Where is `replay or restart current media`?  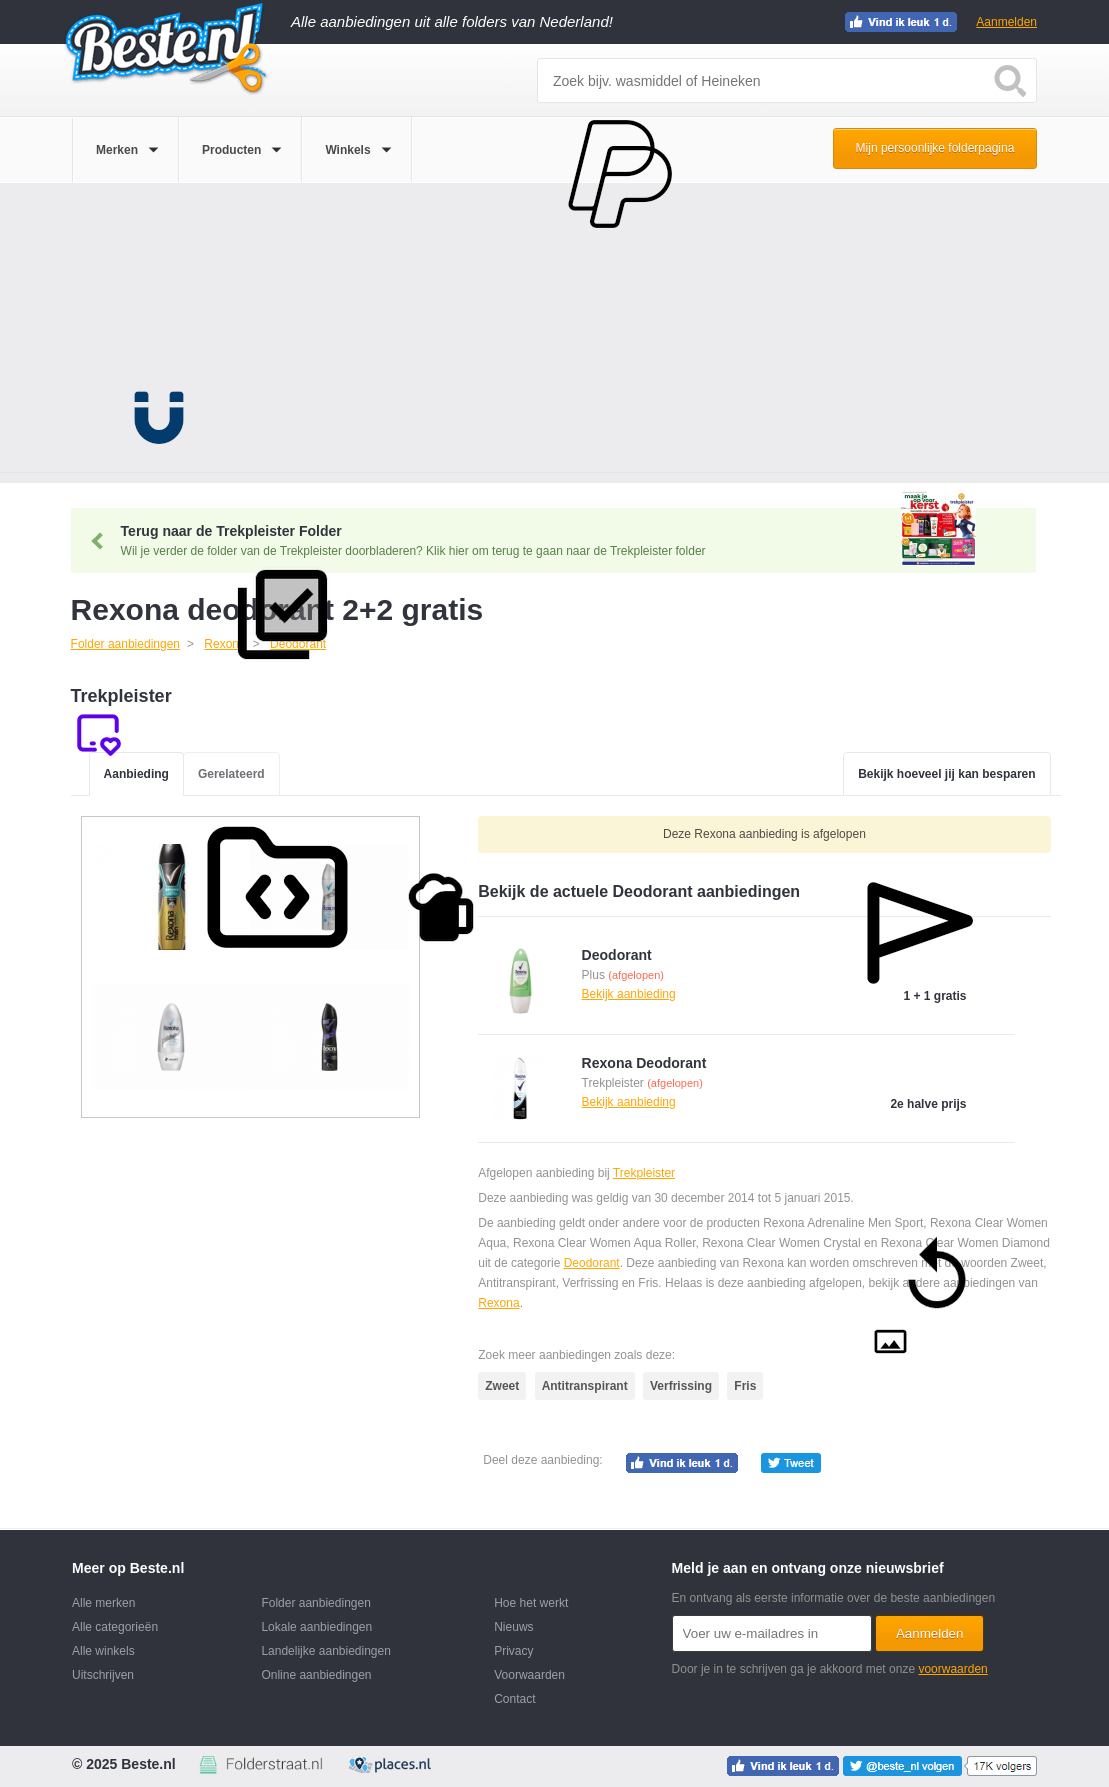
replay or restart current media is located at coordinates (937, 1276).